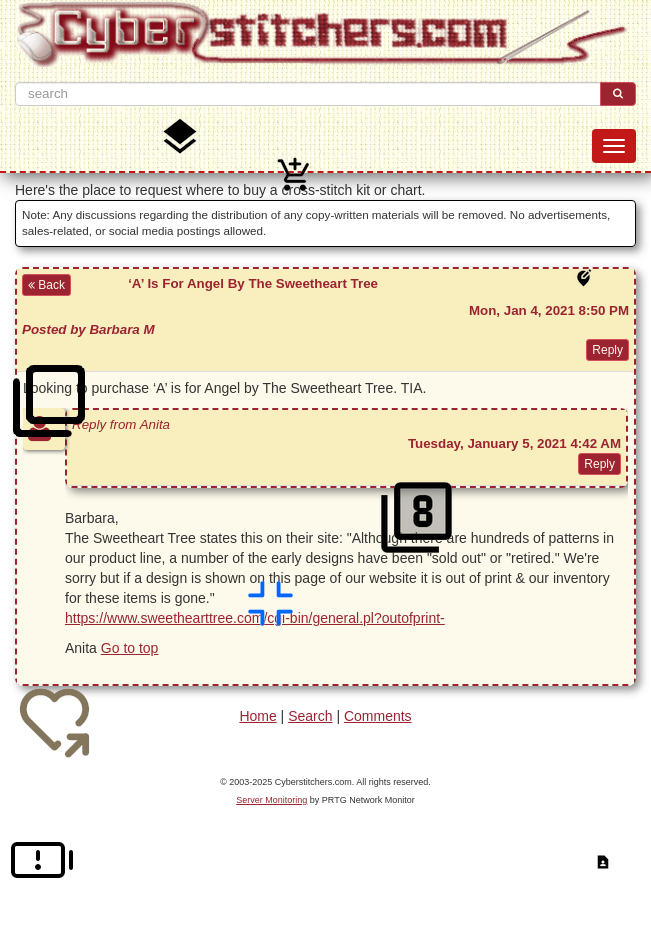 The image size is (651, 947). What do you see at coordinates (416, 517) in the screenshot?
I see `view photo filter number 8` at bounding box center [416, 517].